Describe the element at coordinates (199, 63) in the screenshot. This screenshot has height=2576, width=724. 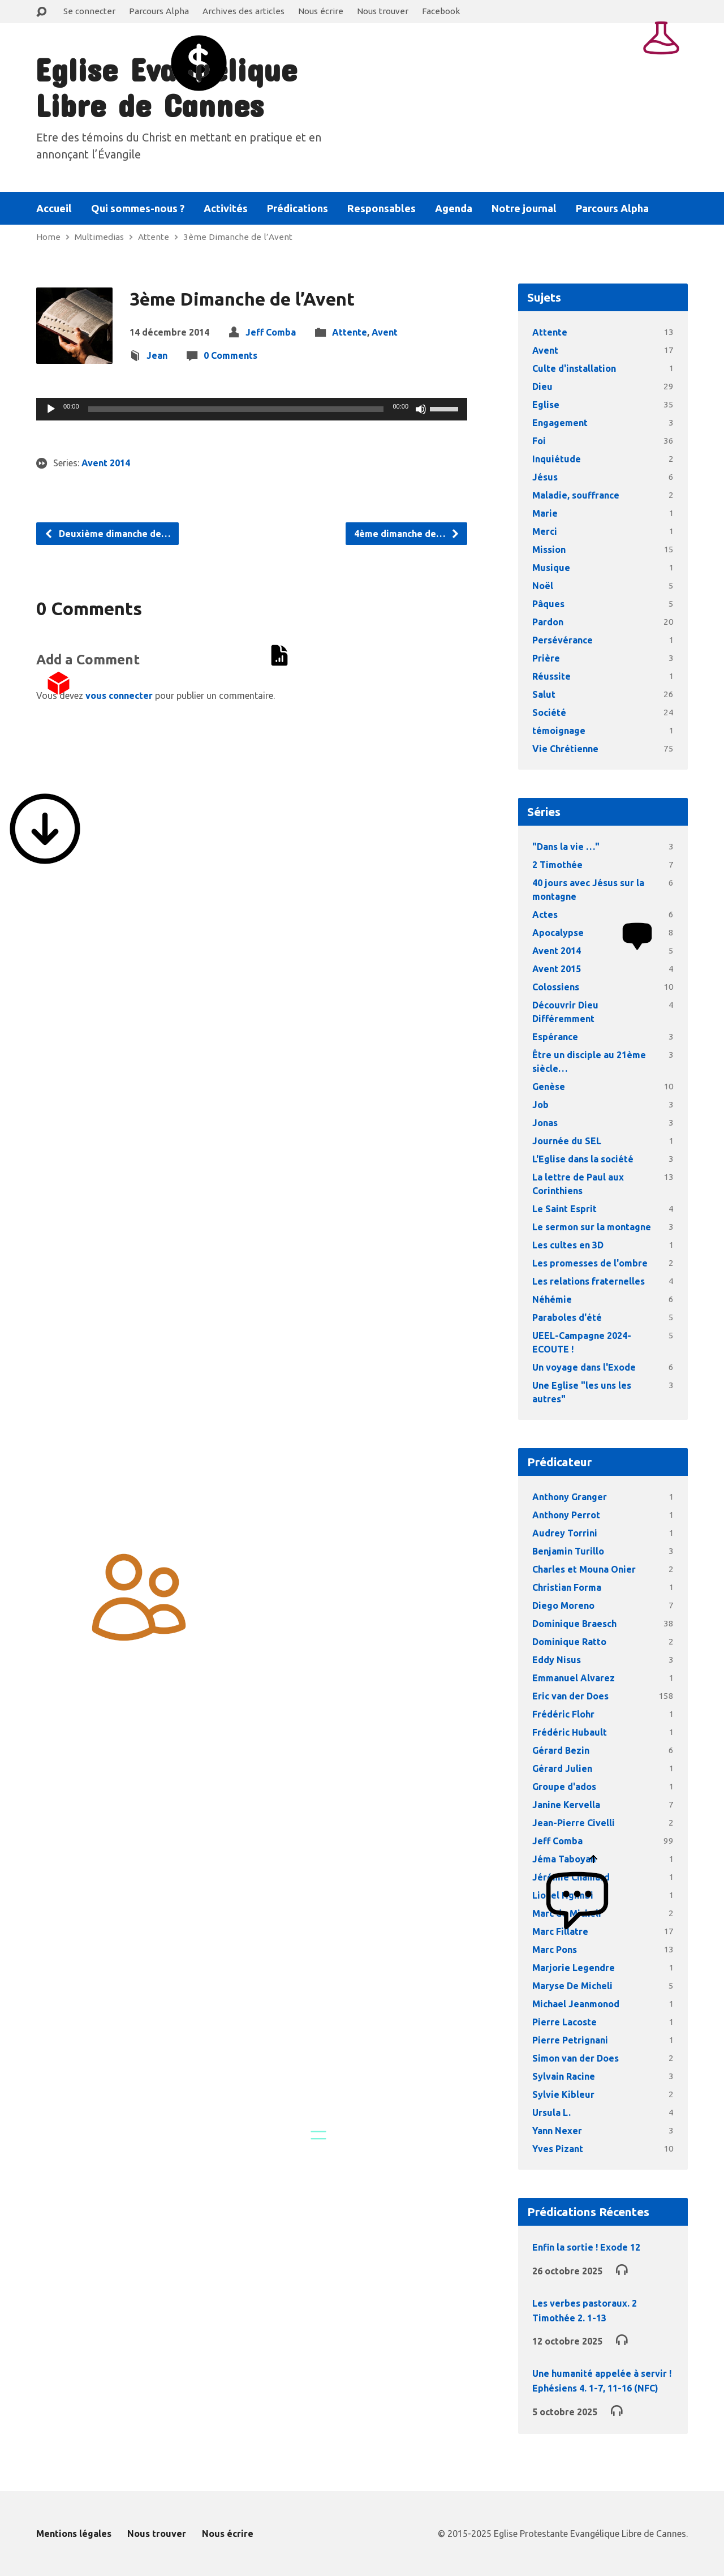
I see `view account balance or financial information` at that location.